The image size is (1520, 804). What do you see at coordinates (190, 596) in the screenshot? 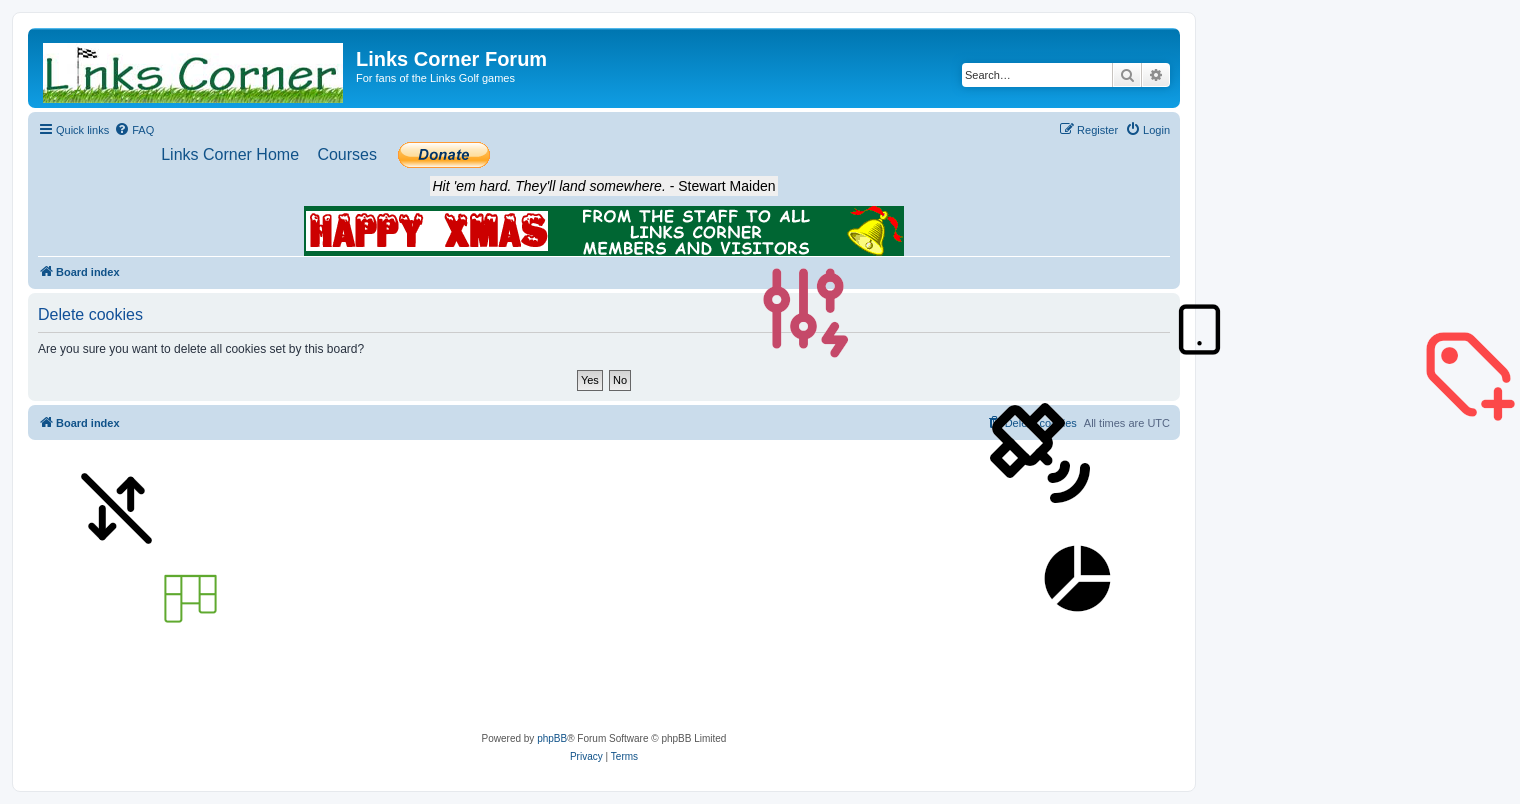
I see `open kanban board view` at bounding box center [190, 596].